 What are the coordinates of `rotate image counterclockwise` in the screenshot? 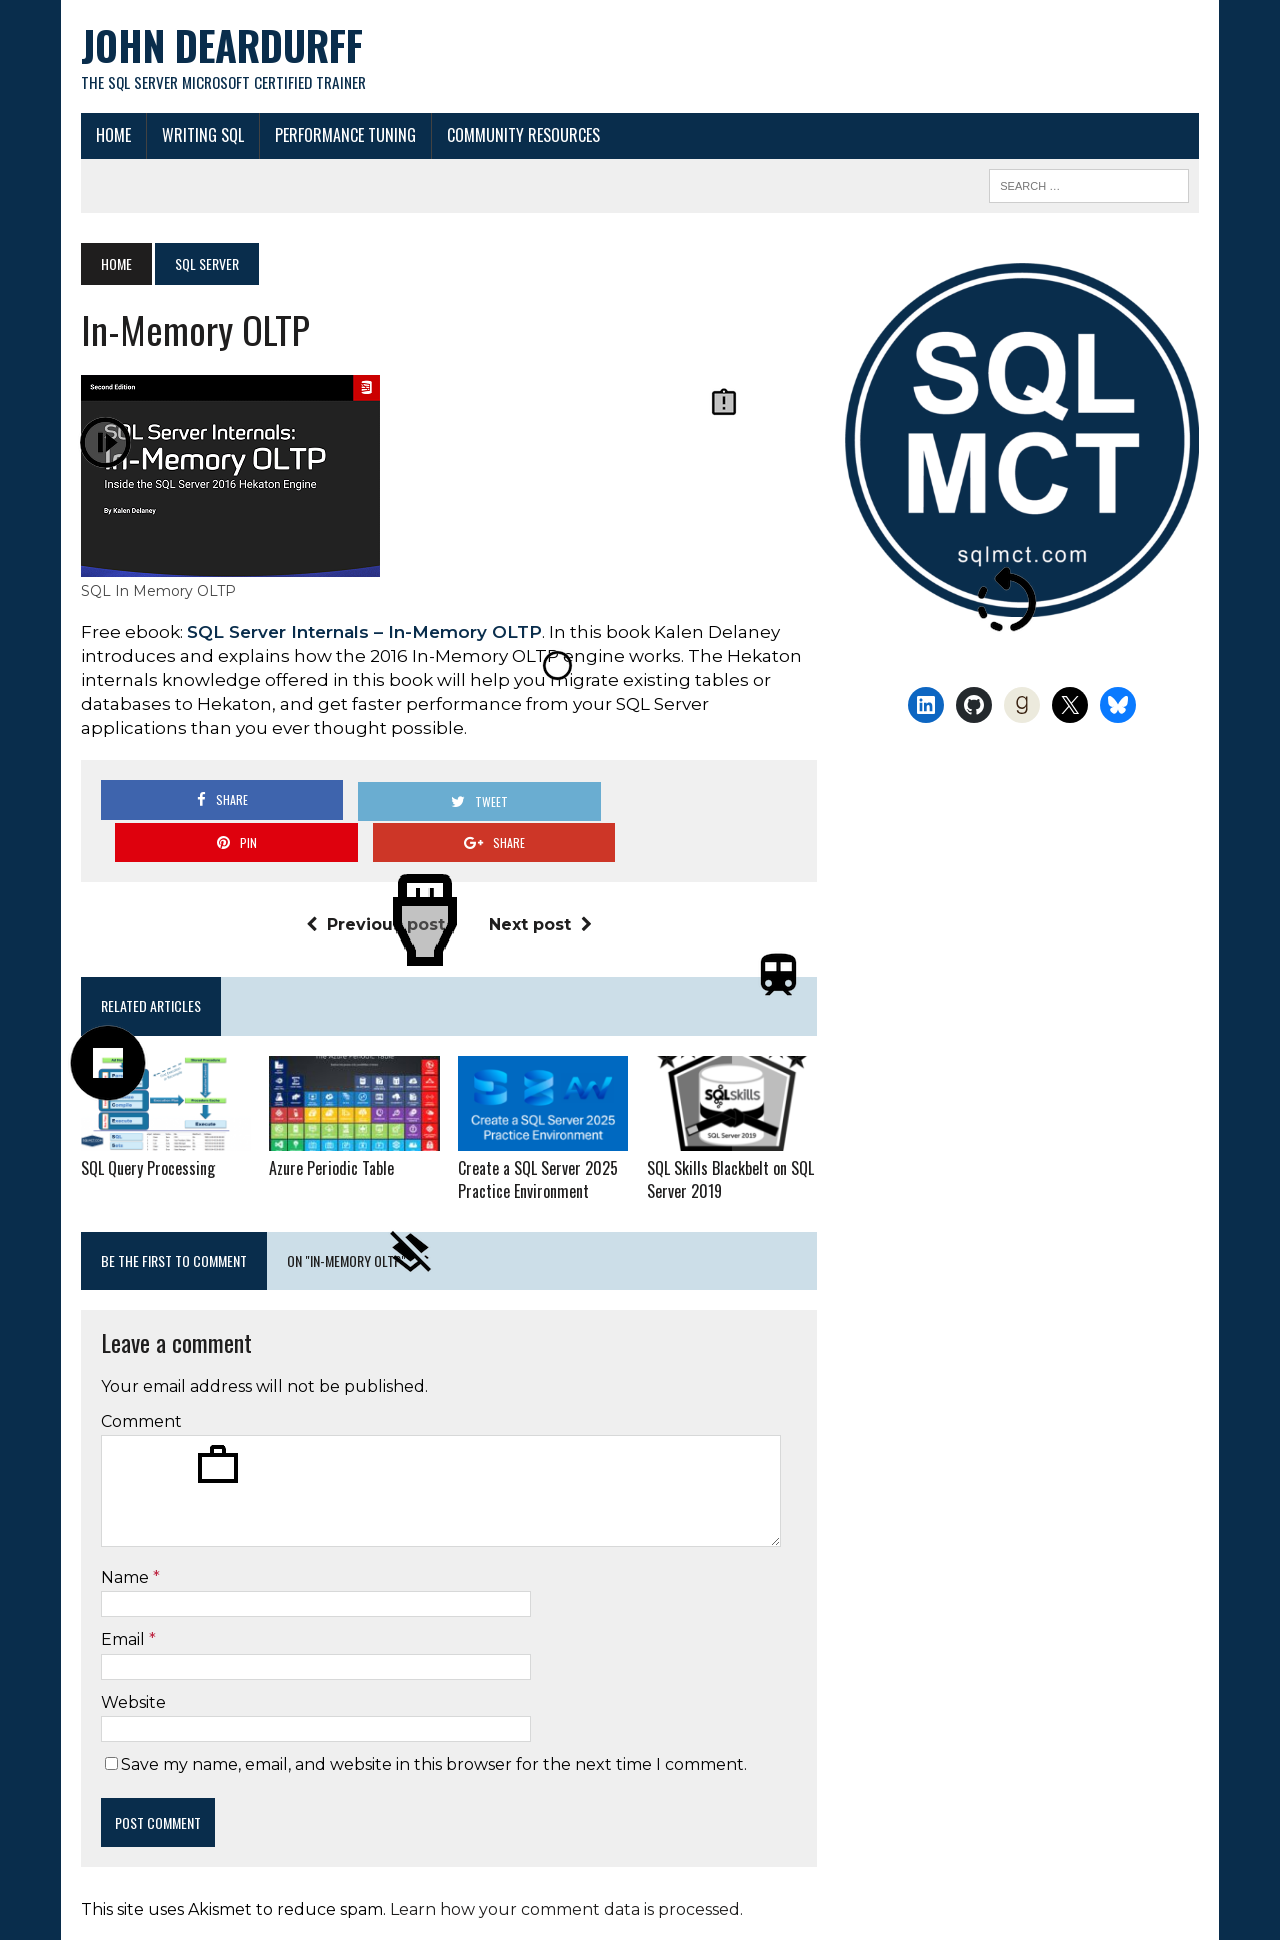 It's located at (1006, 602).